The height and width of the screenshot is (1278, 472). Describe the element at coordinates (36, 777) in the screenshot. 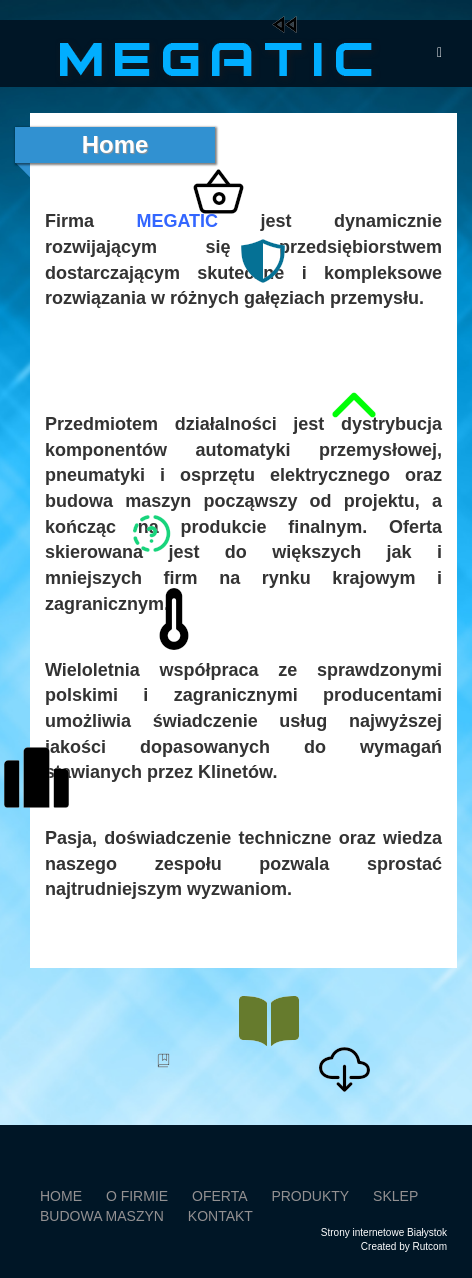

I see `view leaderboard or rankings` at that location.